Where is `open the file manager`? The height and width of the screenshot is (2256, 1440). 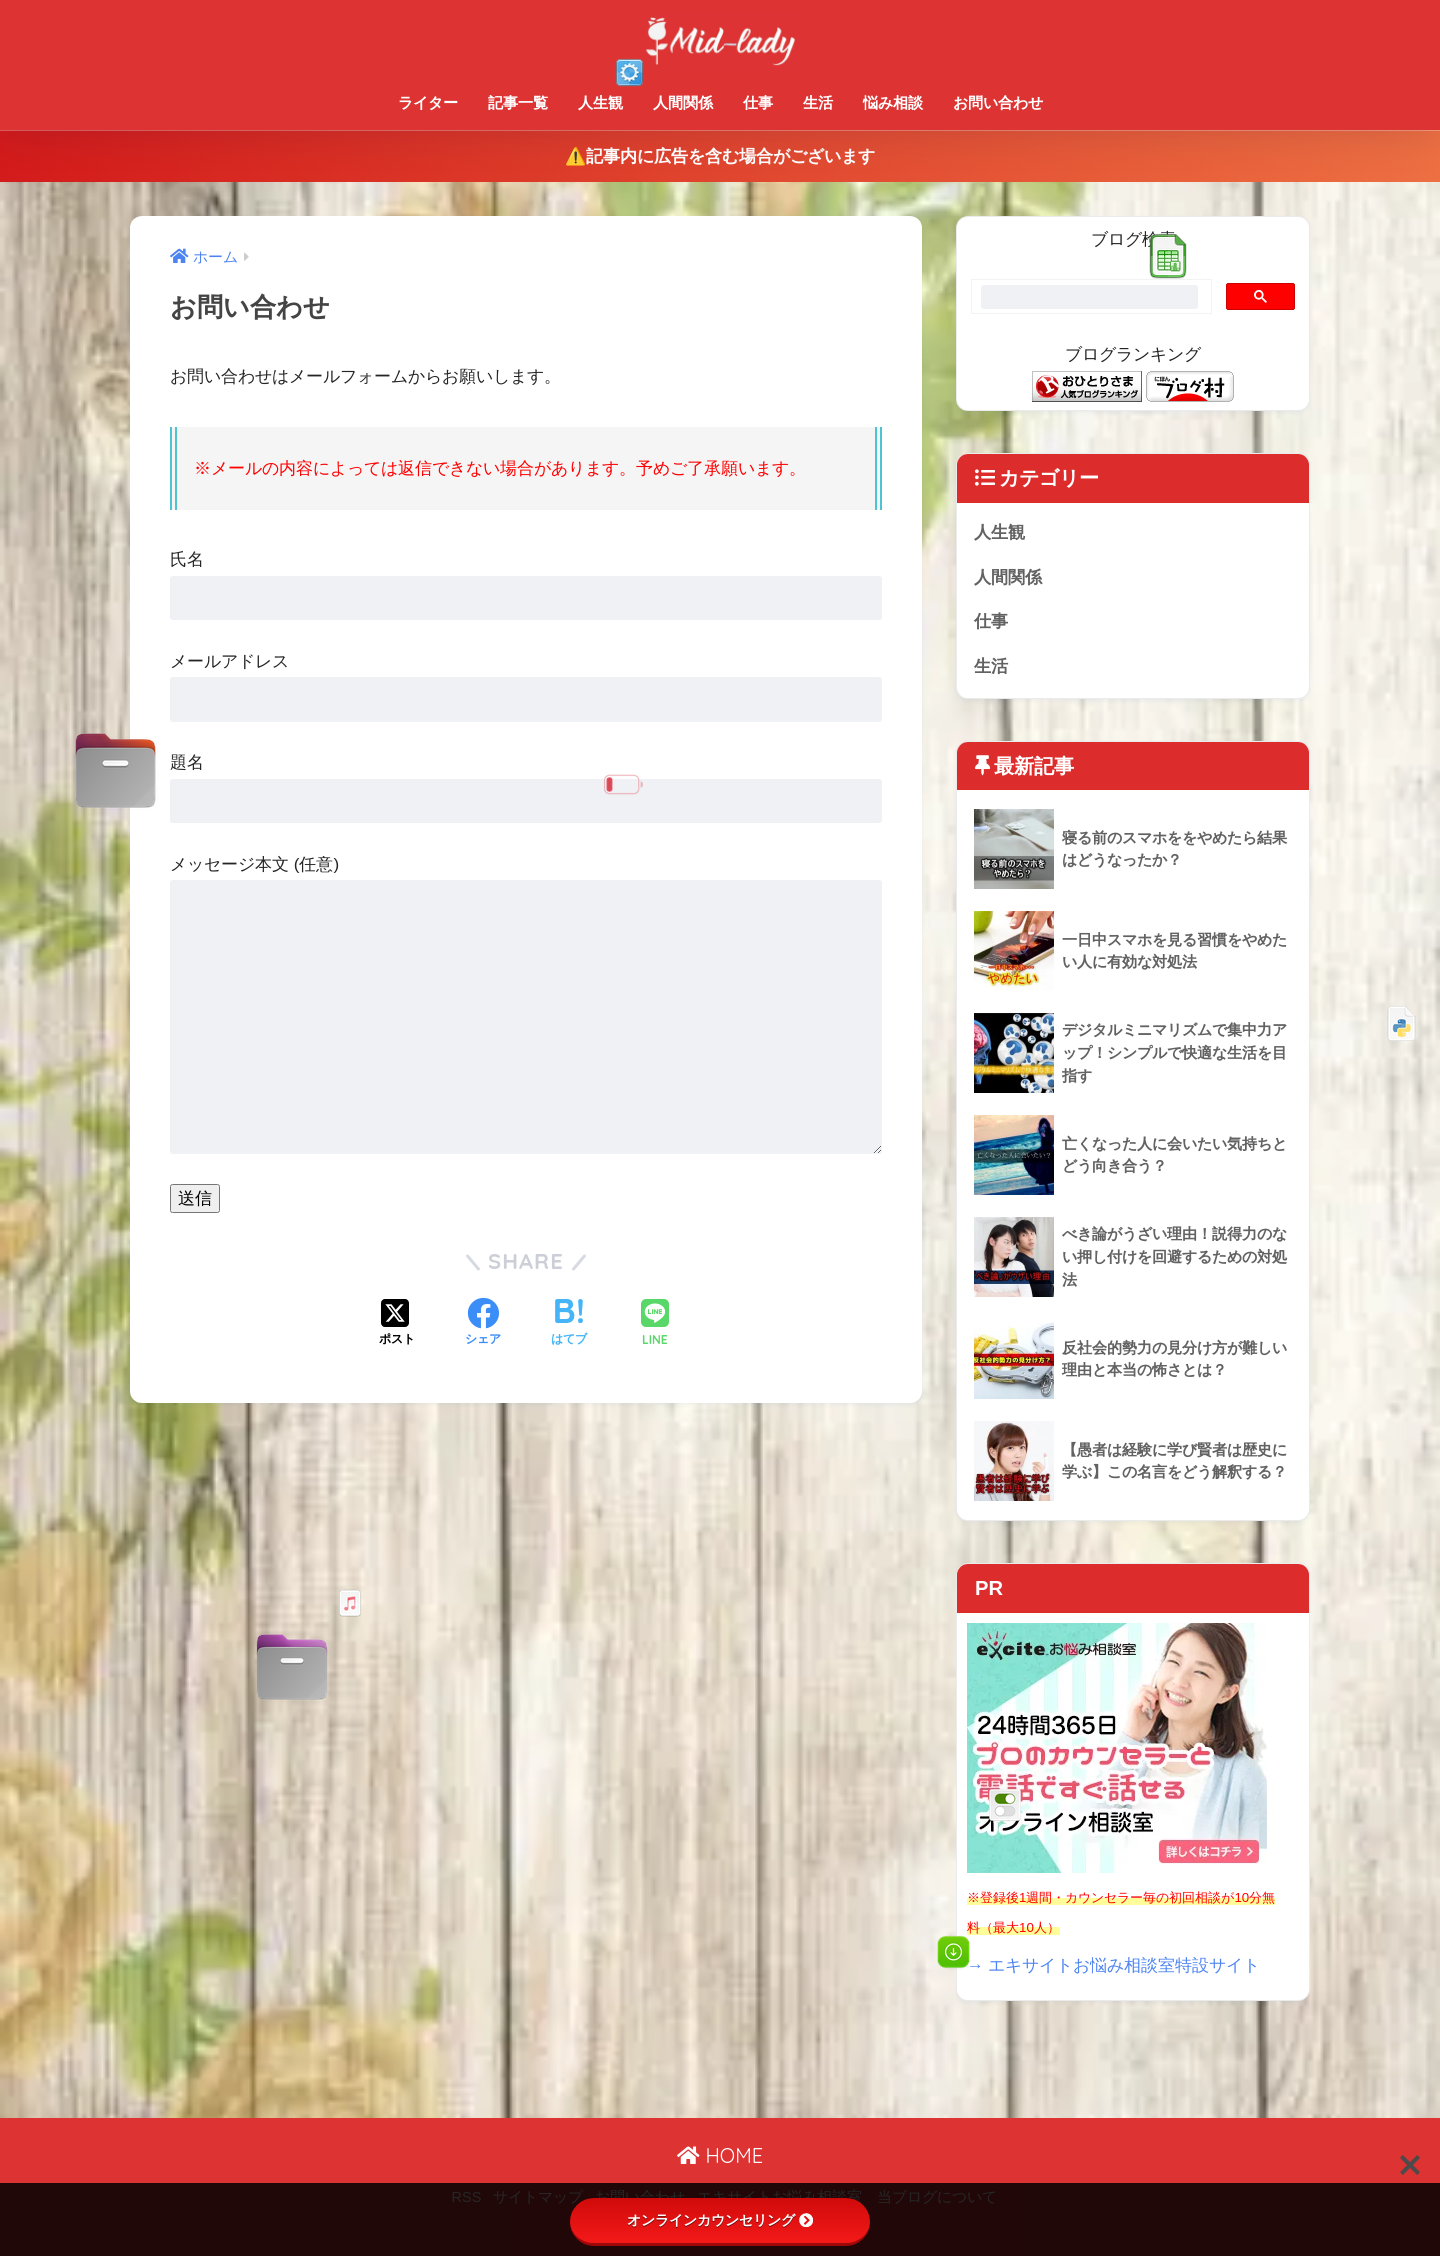 open the file manager is located at coordinates (292, 1667).